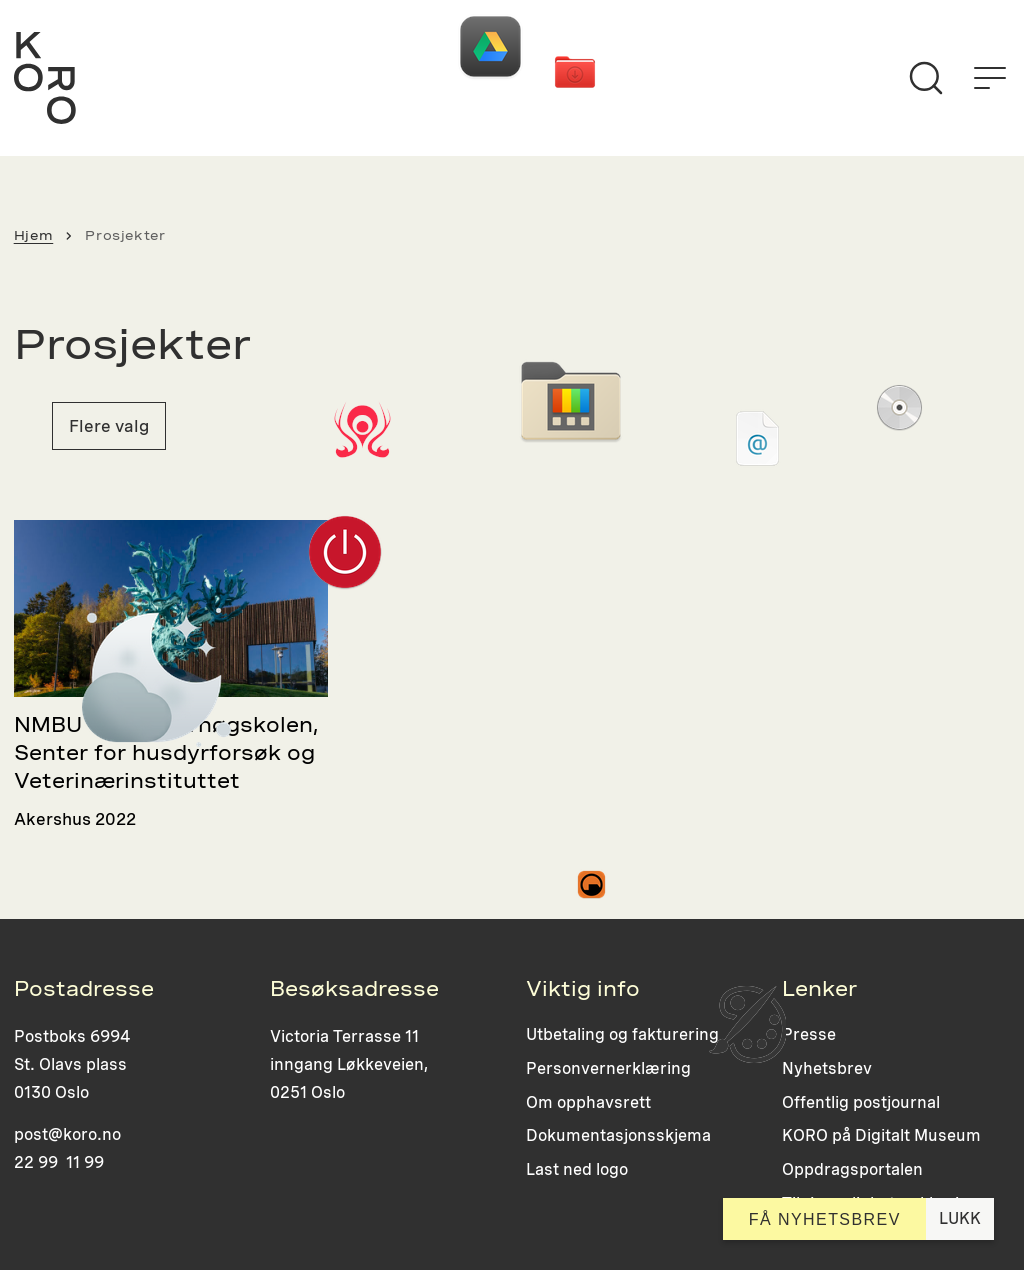 This screenshot has height=1270, width=1024. What do you see at coordinates (490, 46) in the screenshot?
I see `open Google Drive app` at bounding box center [490, 46].